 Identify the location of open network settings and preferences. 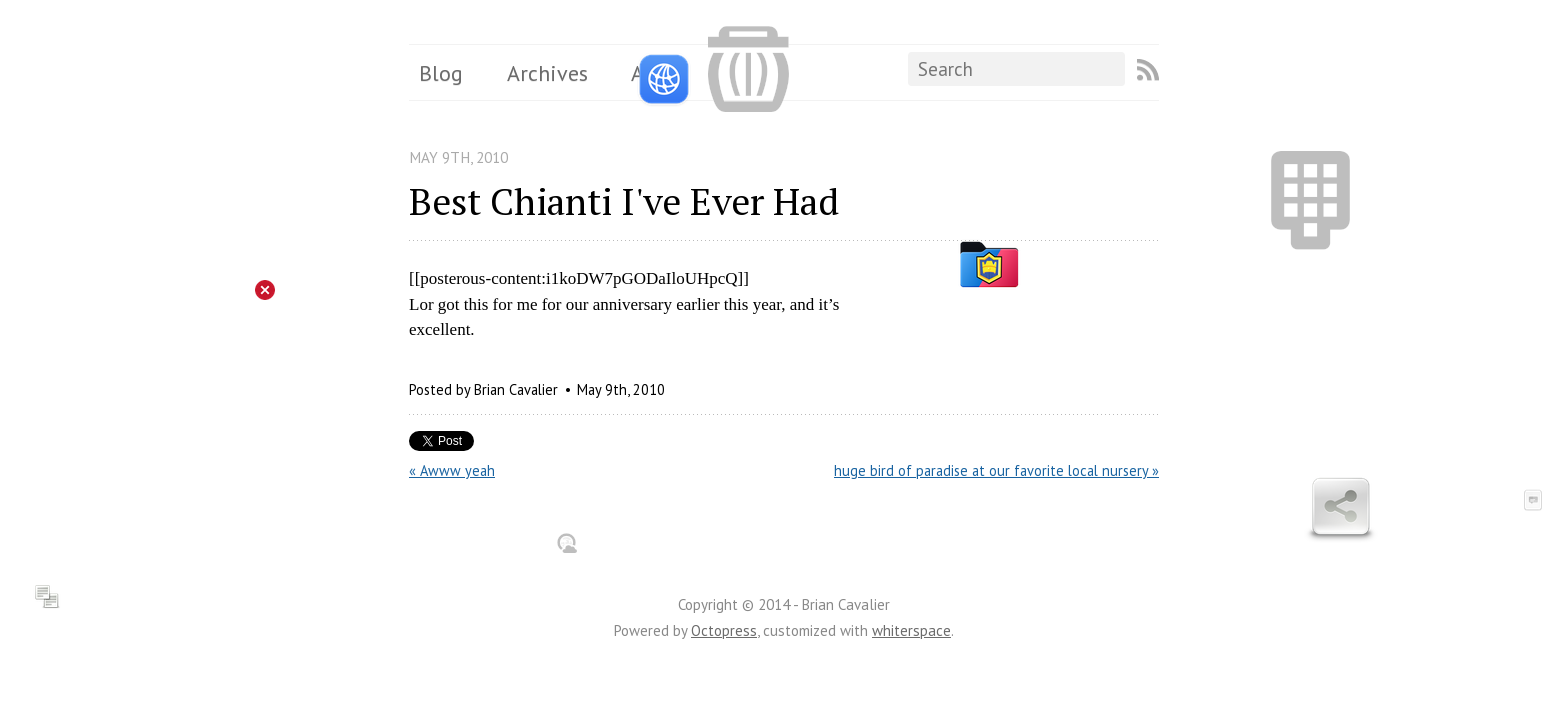
(664, 80).